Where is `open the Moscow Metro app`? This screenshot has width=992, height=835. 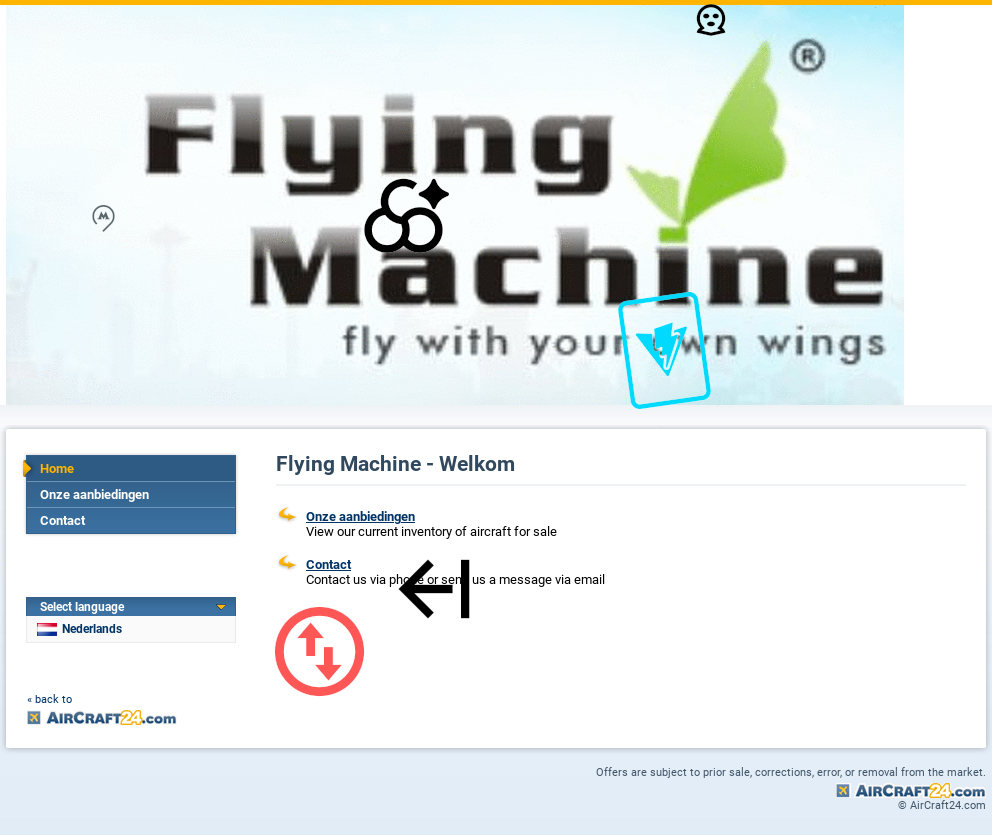 open the Moscow Metro app is located at coordinates (103, 218).